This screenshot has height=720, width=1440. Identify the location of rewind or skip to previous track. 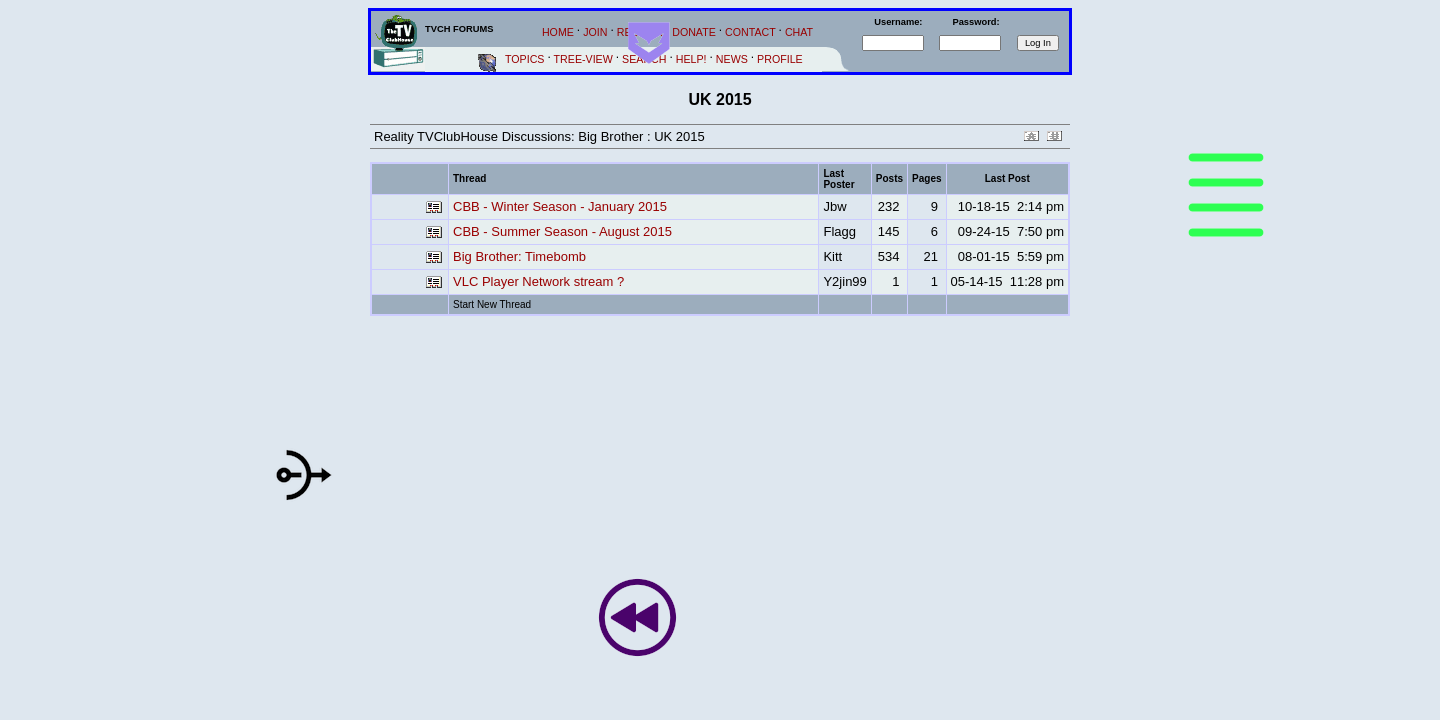
(637, 617).